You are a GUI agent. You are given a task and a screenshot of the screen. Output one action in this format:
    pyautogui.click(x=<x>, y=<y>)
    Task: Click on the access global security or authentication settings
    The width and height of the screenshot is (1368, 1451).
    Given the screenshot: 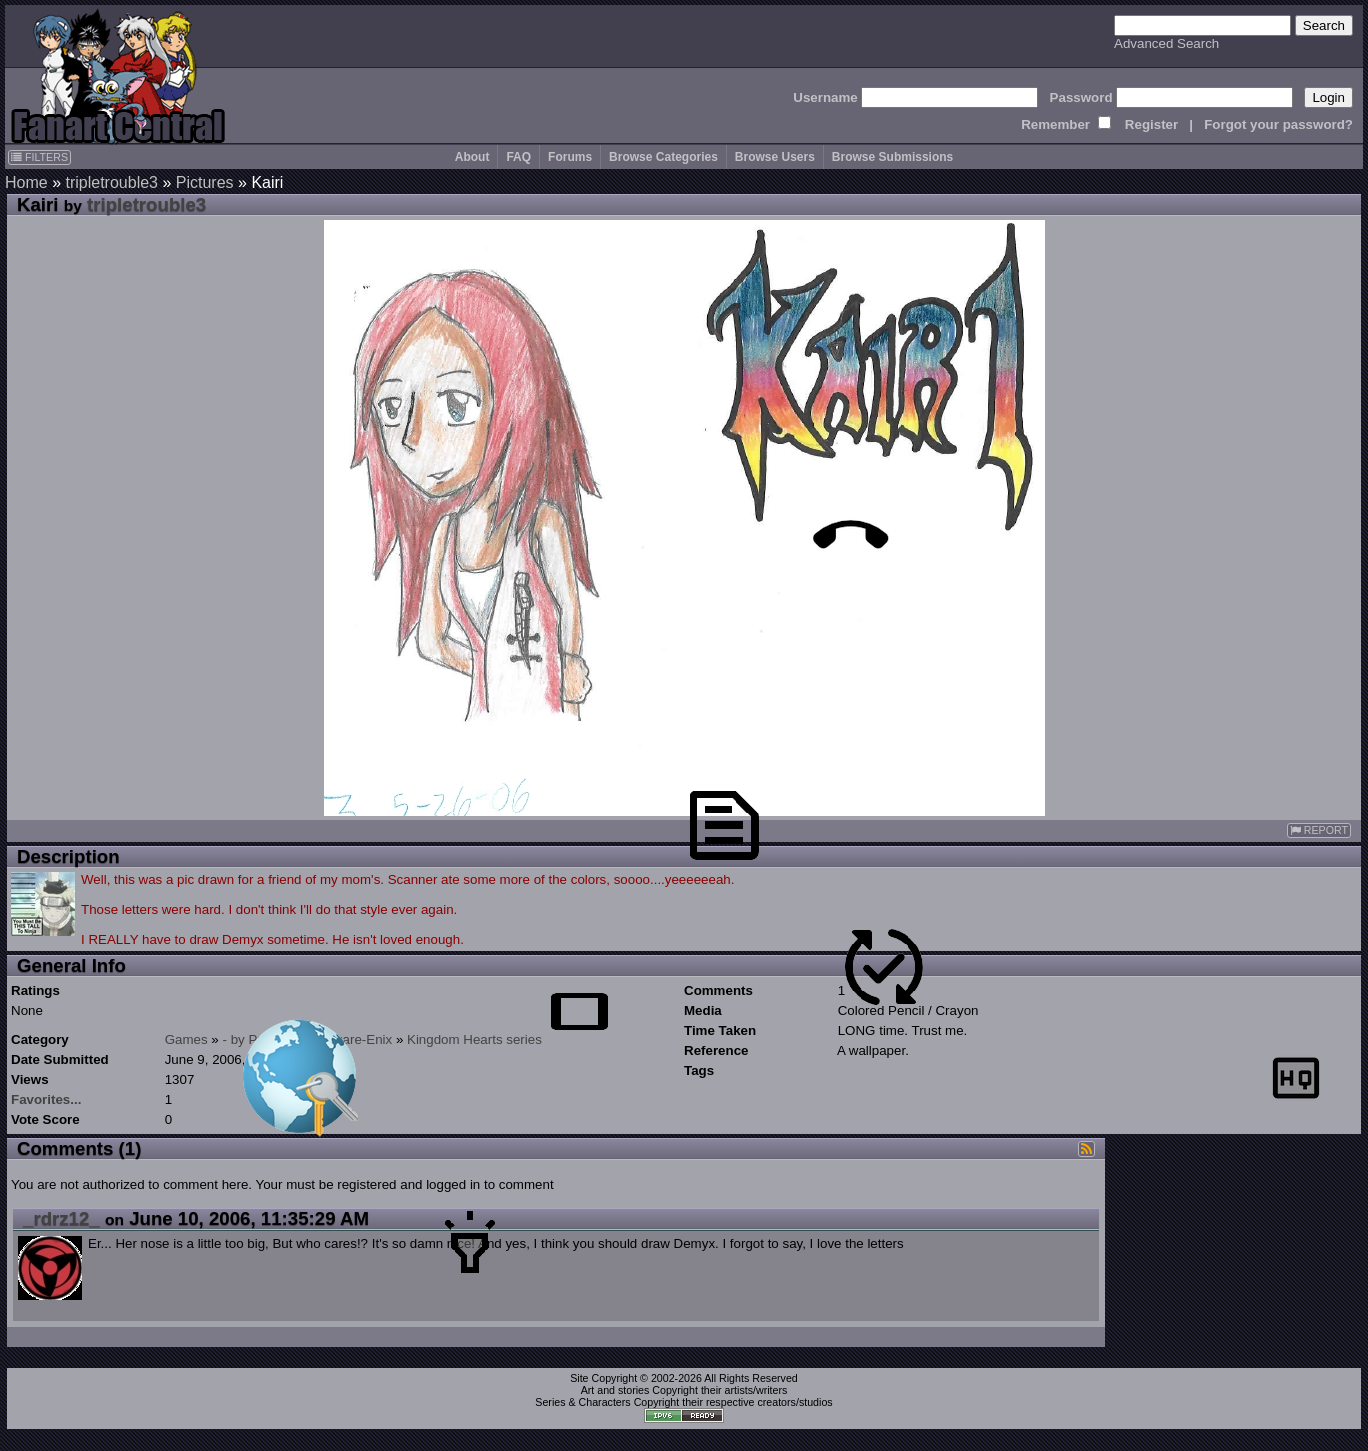 What is the action you would take?
    pyautogui.click(x=299, y=1076)
    